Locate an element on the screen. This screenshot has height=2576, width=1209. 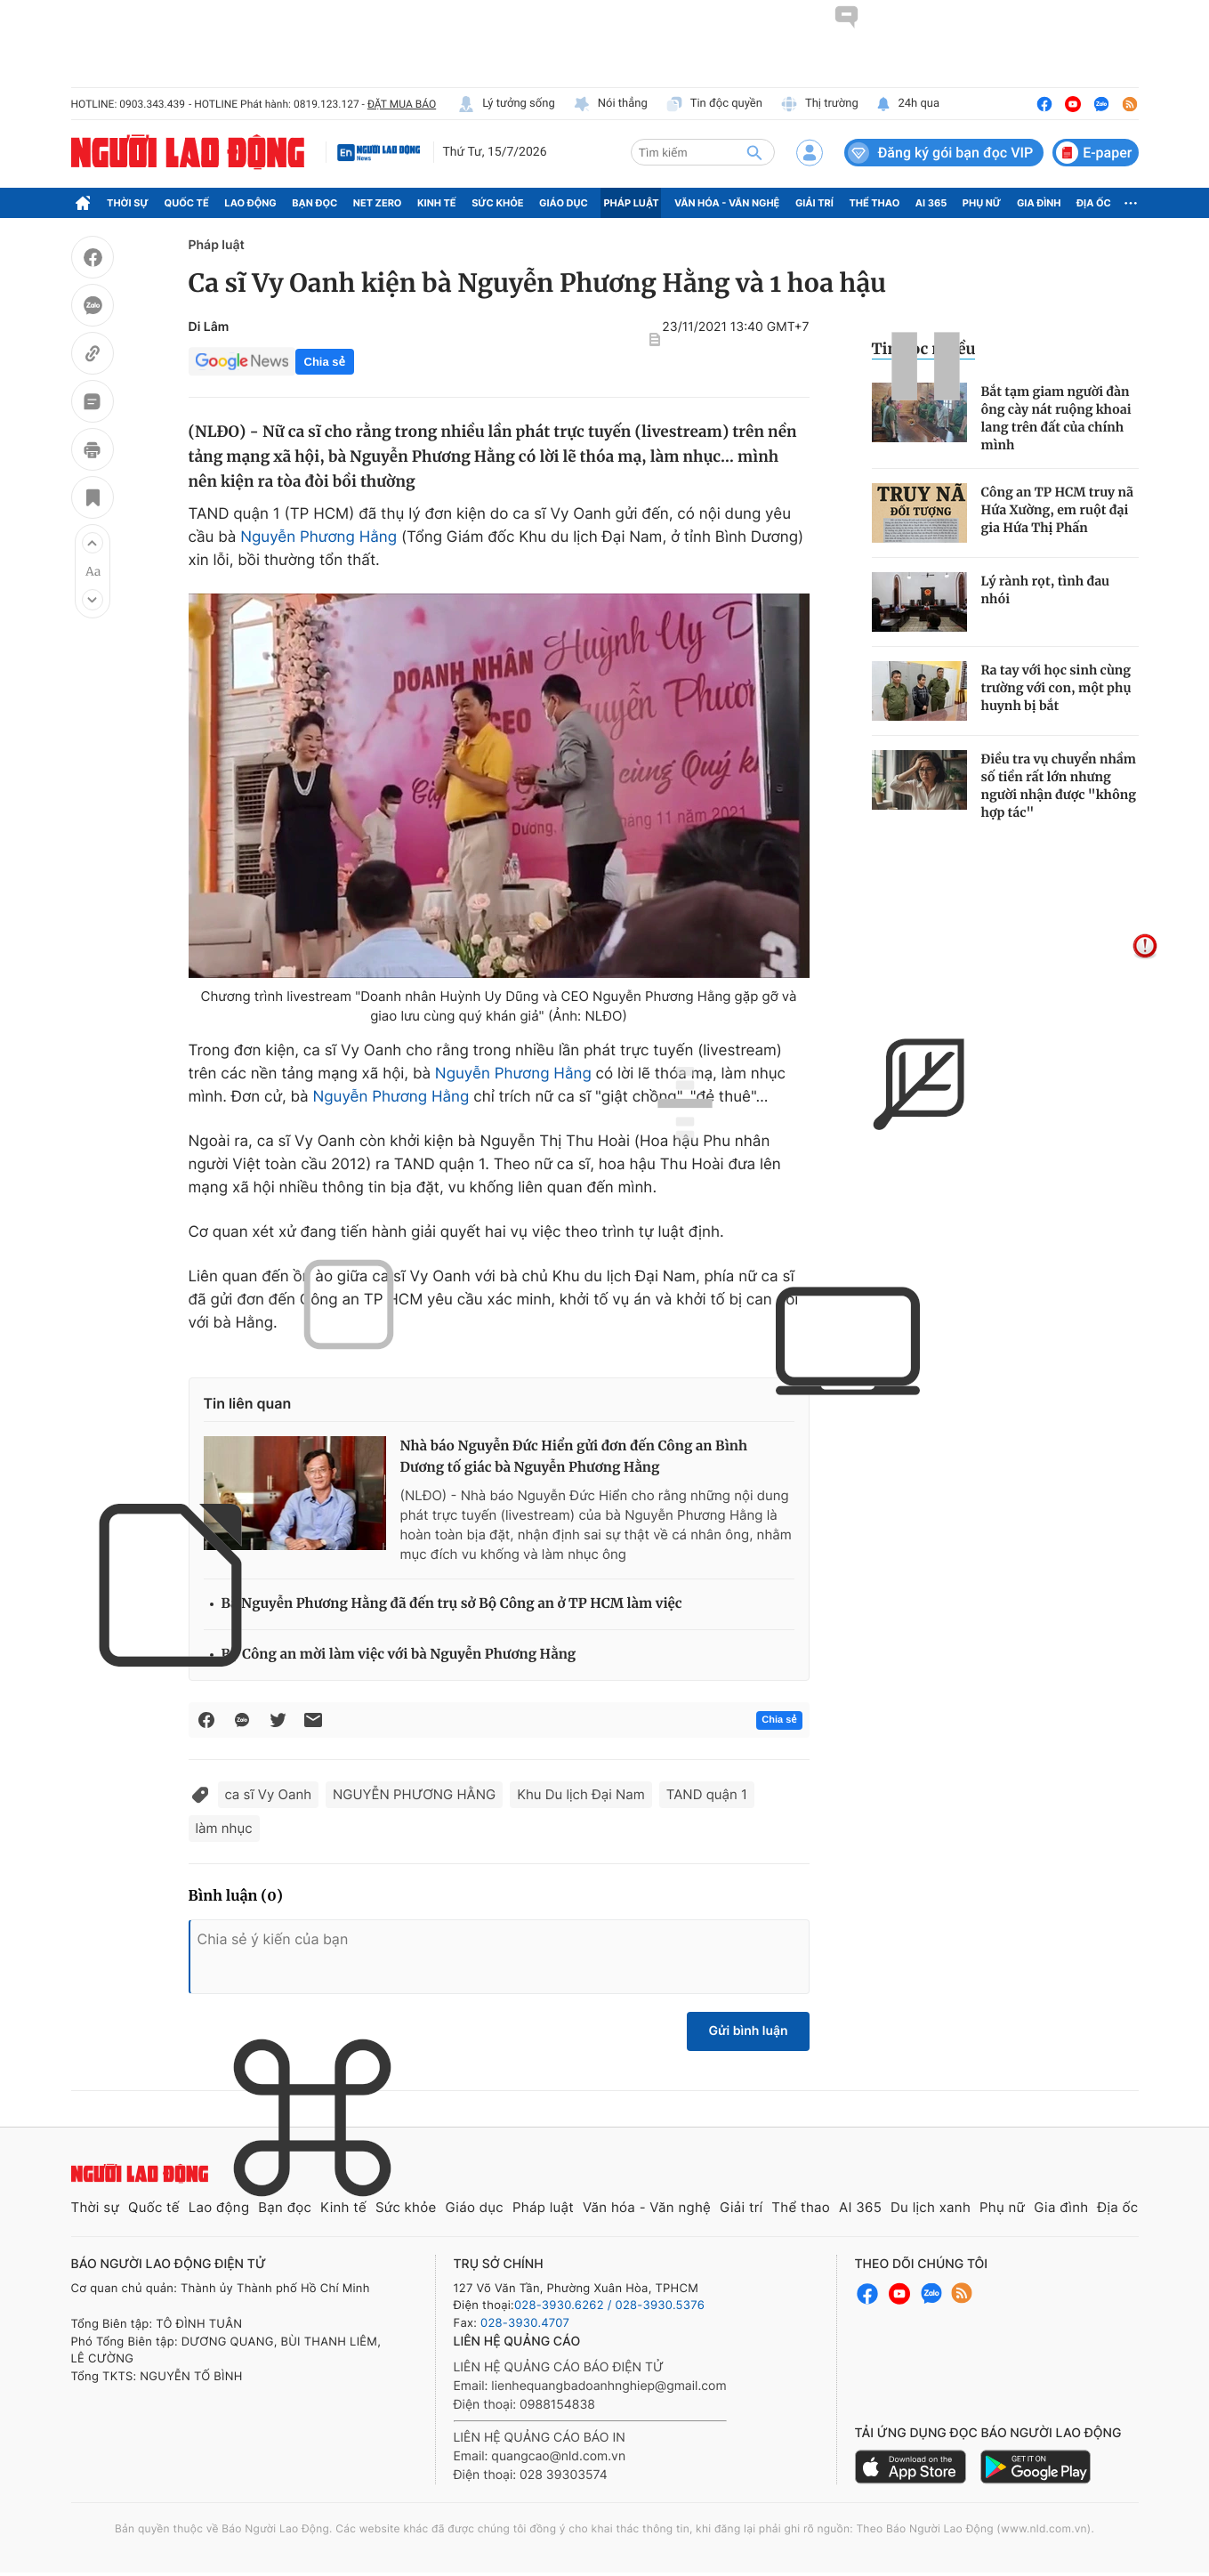
command key symbol on mac keyboards is located at coordinates (312, 2118).